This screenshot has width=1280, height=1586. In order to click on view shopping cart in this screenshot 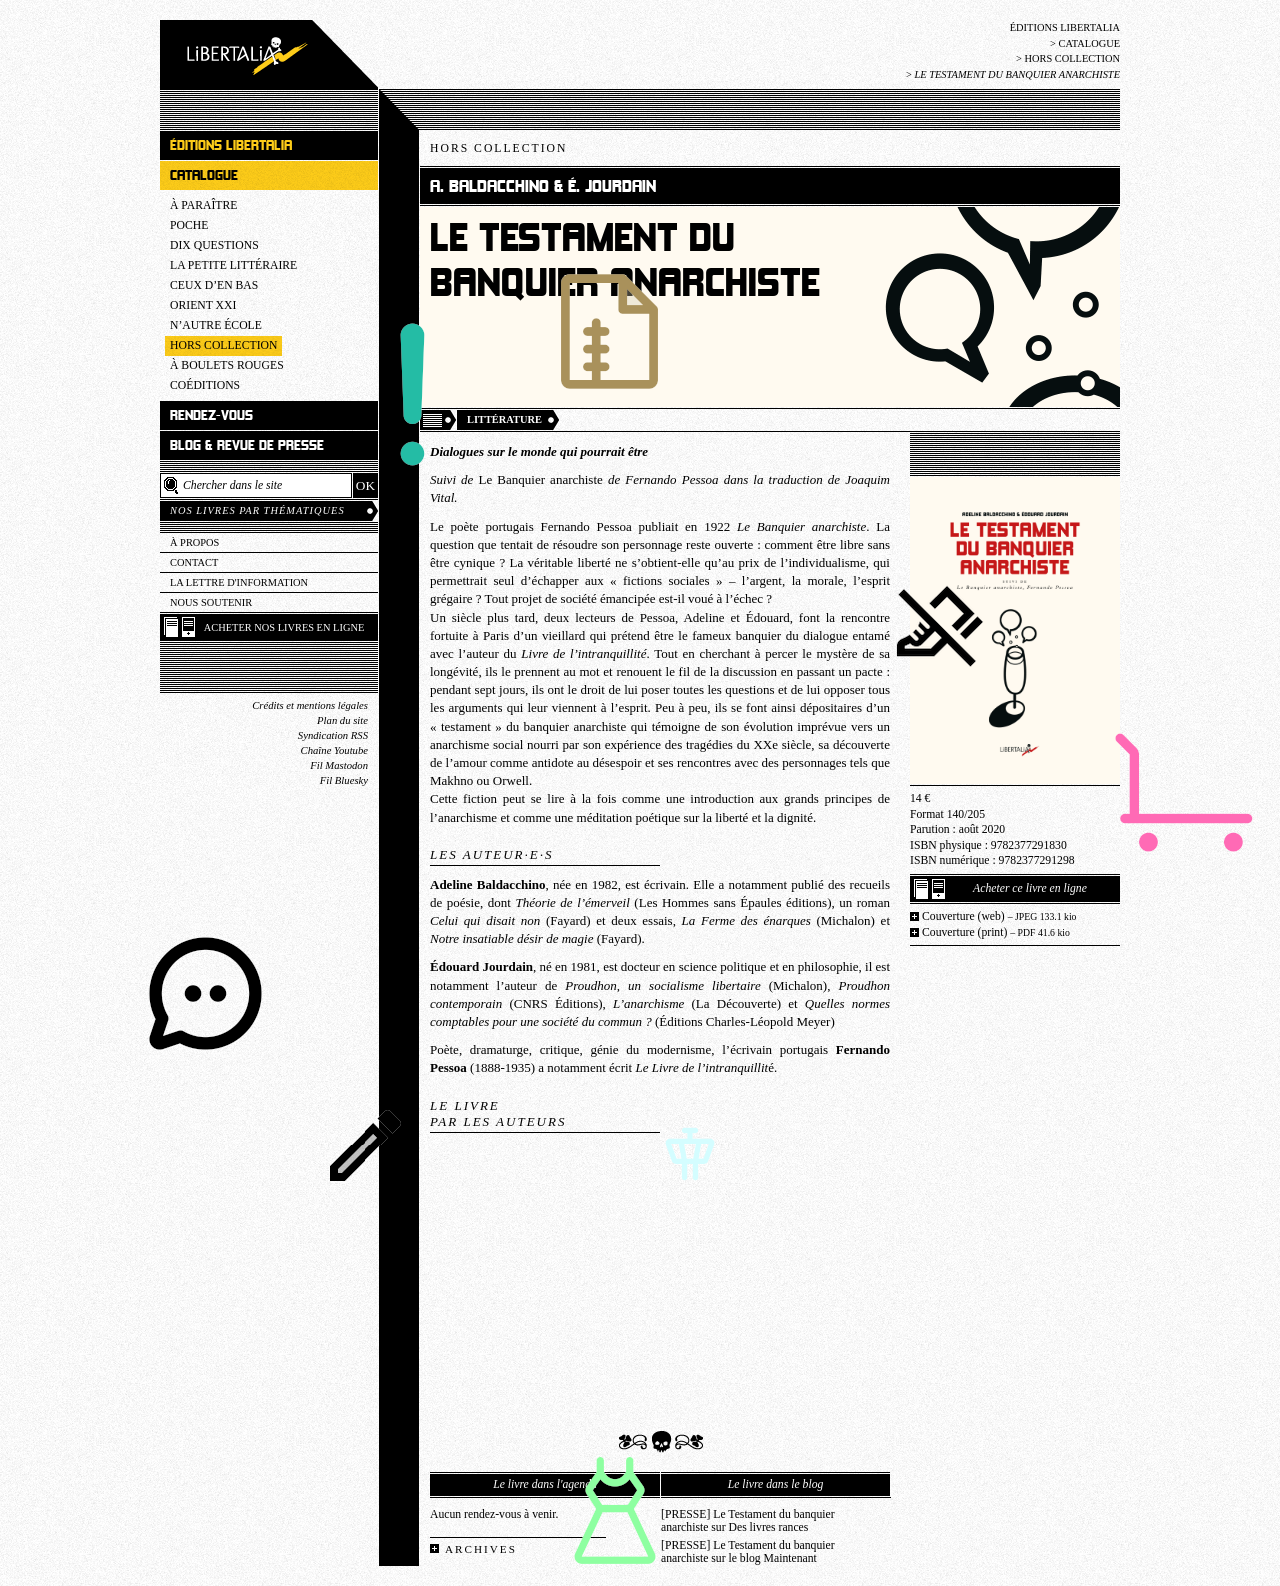, I will do `click(1181, 785)`.